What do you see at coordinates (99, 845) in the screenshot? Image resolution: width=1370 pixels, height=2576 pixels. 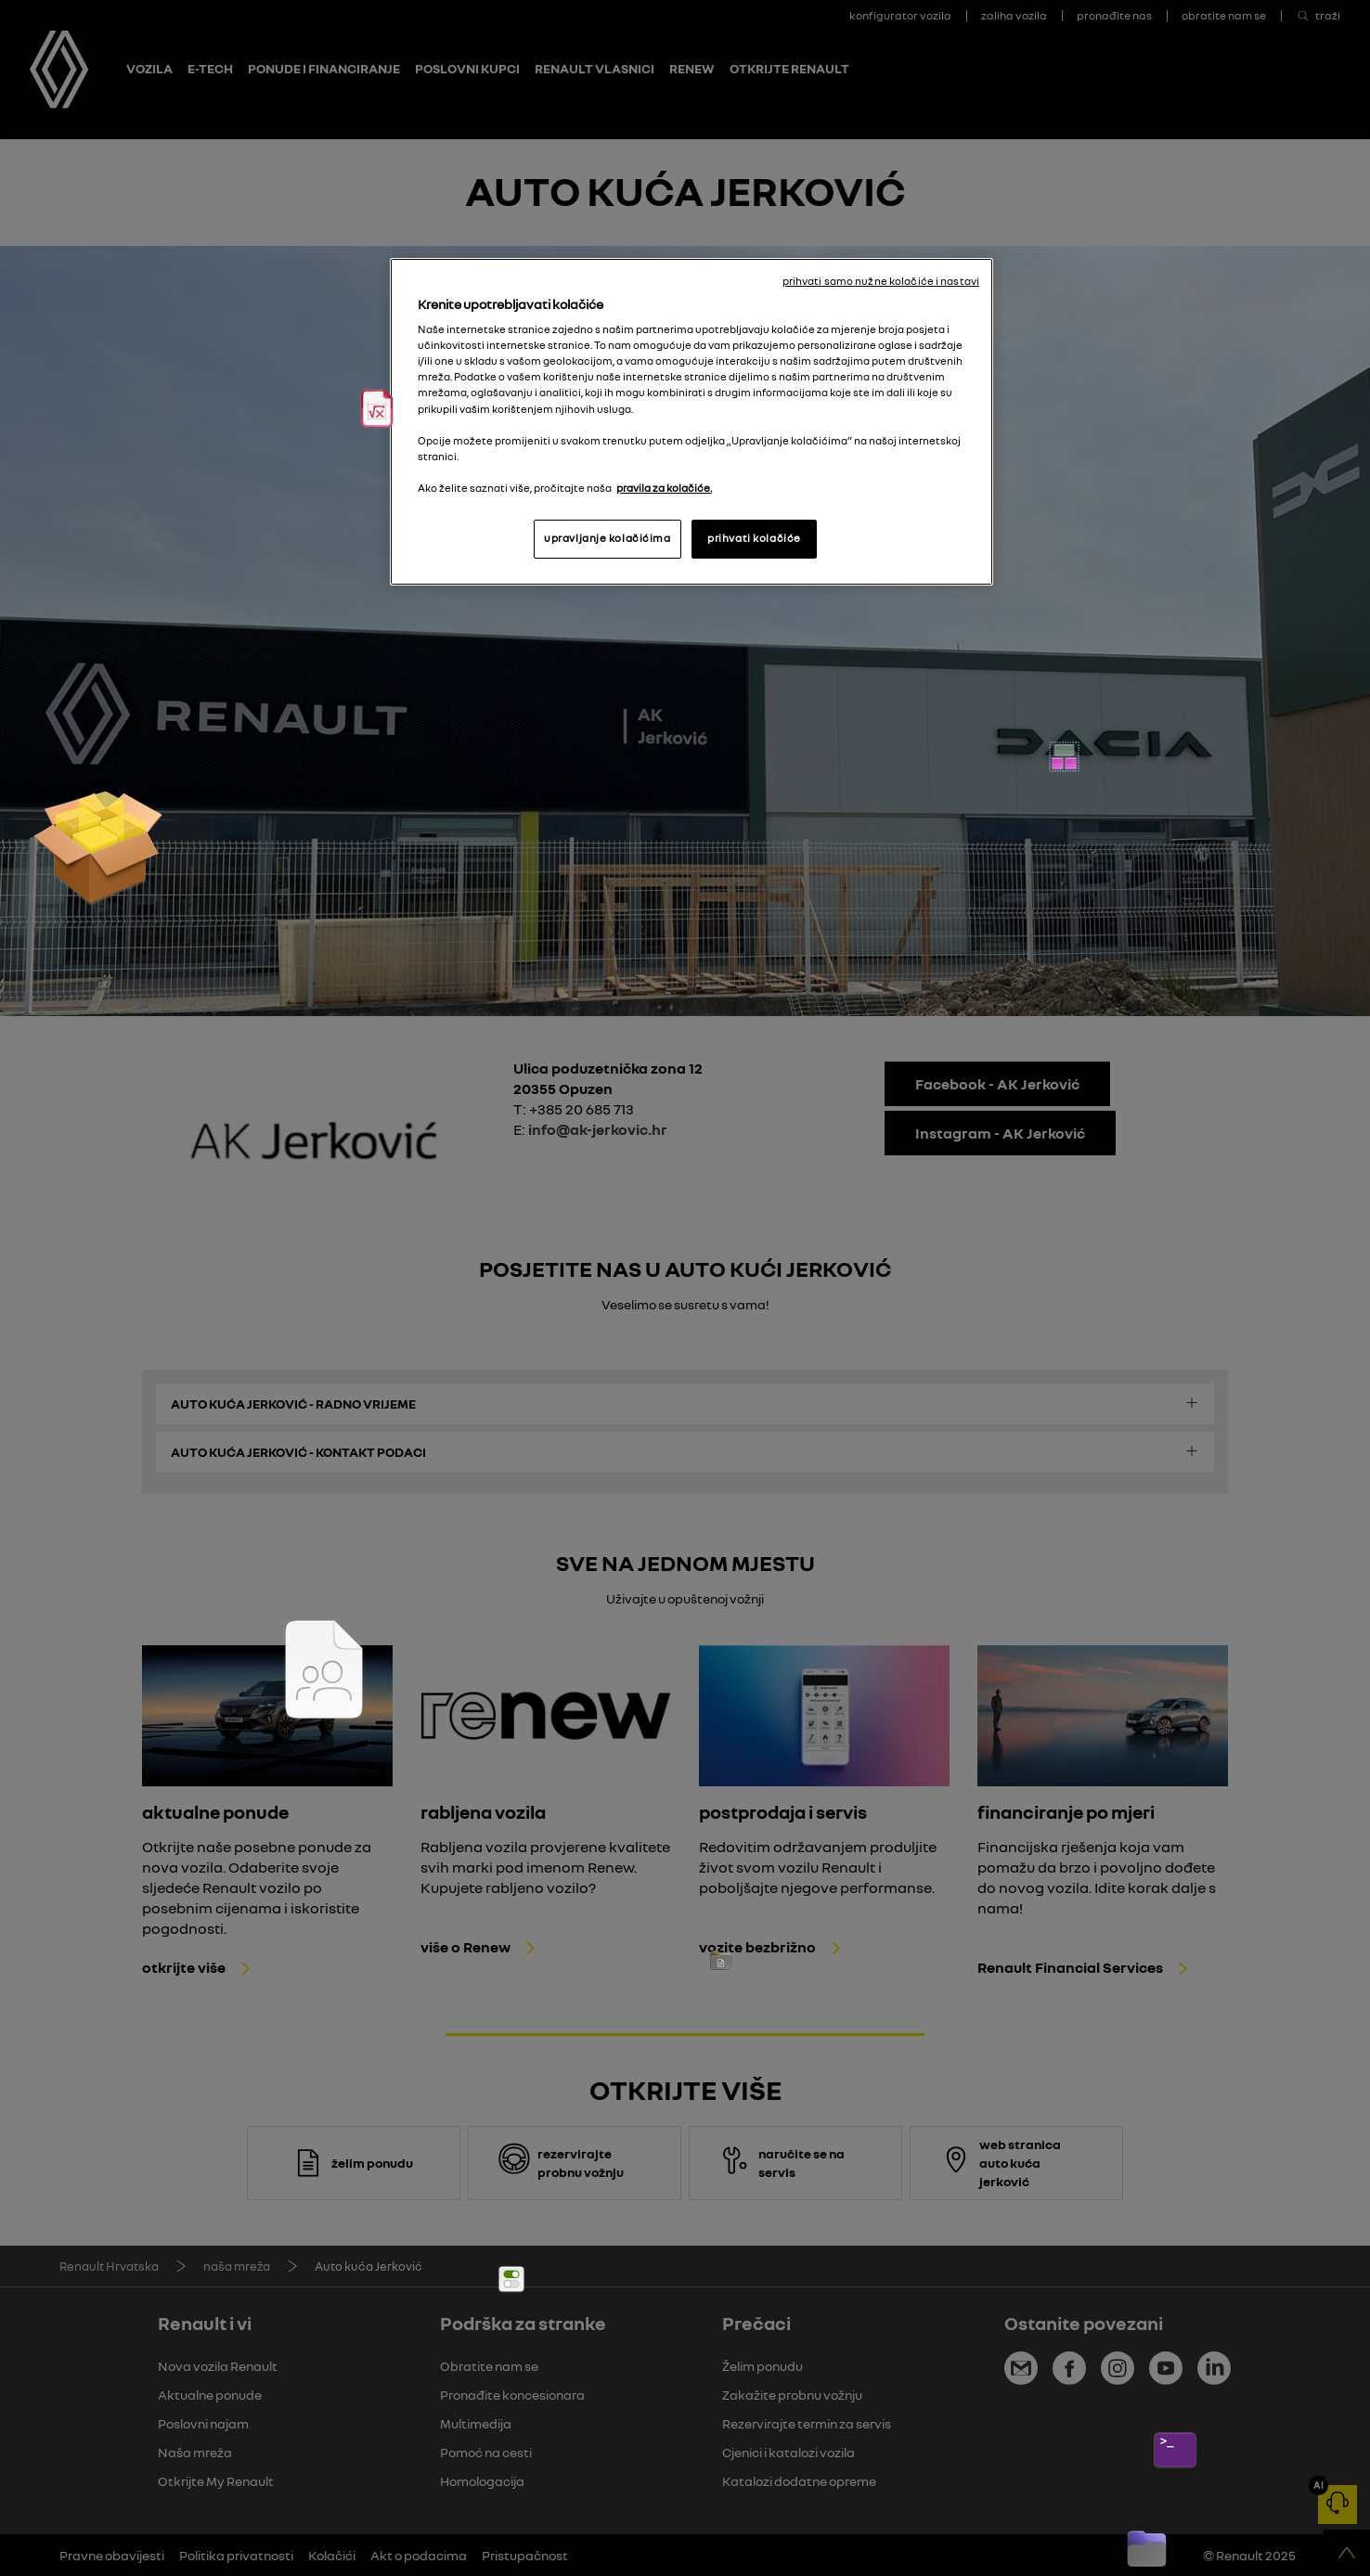 I see `install a software package bundle` at bounding box center [99, 845].